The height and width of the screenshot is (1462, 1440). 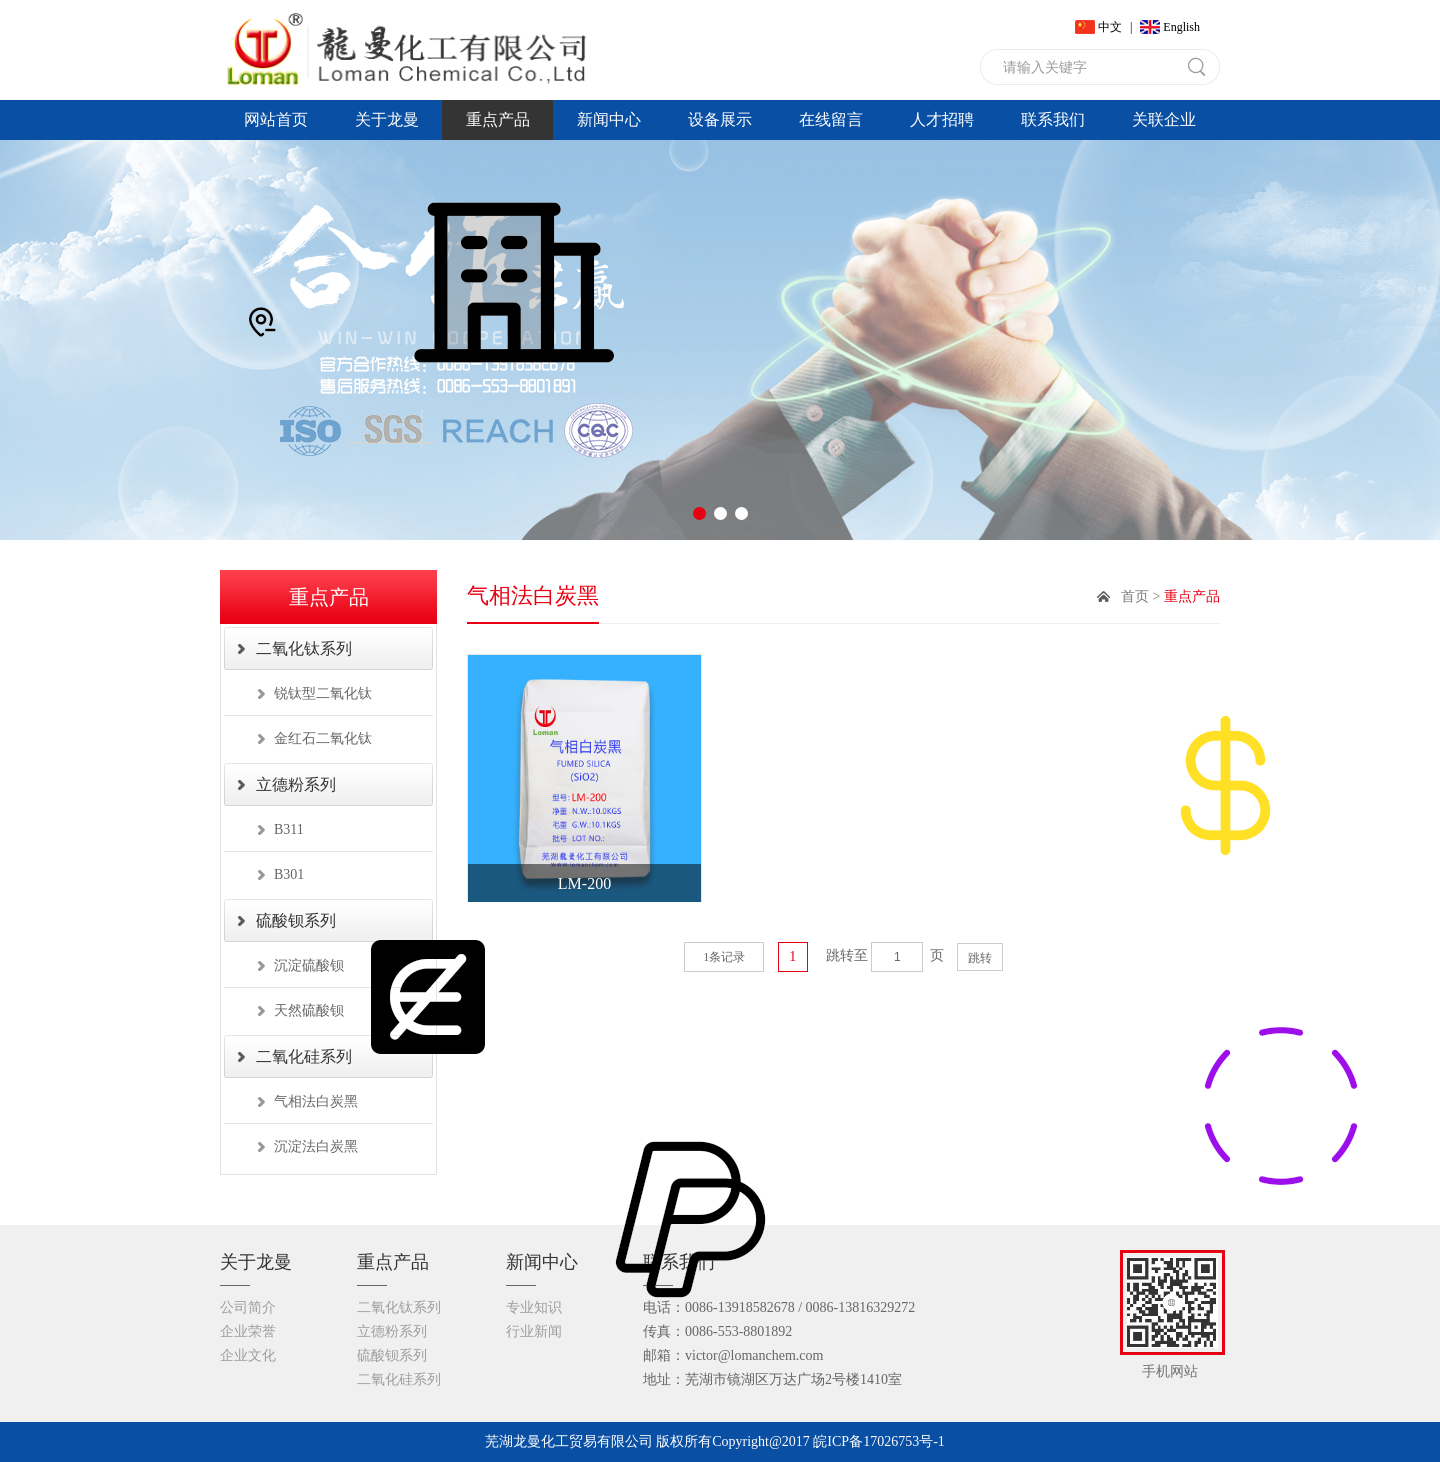 I want to click on remove a saved location, so click(x=261, y=322).